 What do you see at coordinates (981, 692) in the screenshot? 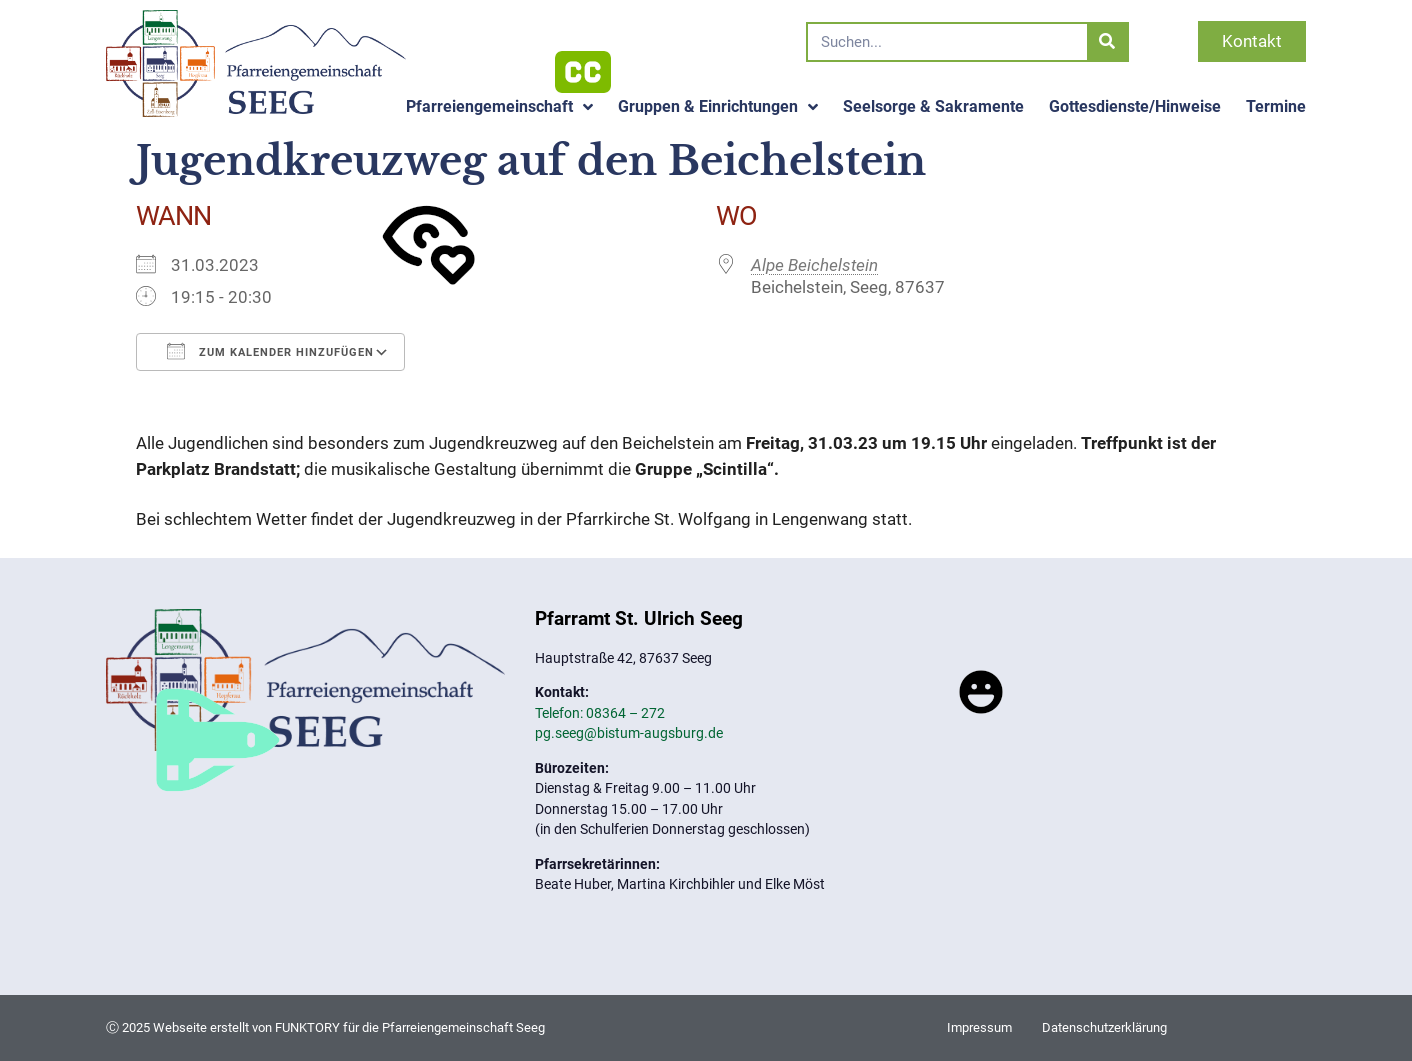
I see `react with a laugh emoji` at bounding box center [981, 692].